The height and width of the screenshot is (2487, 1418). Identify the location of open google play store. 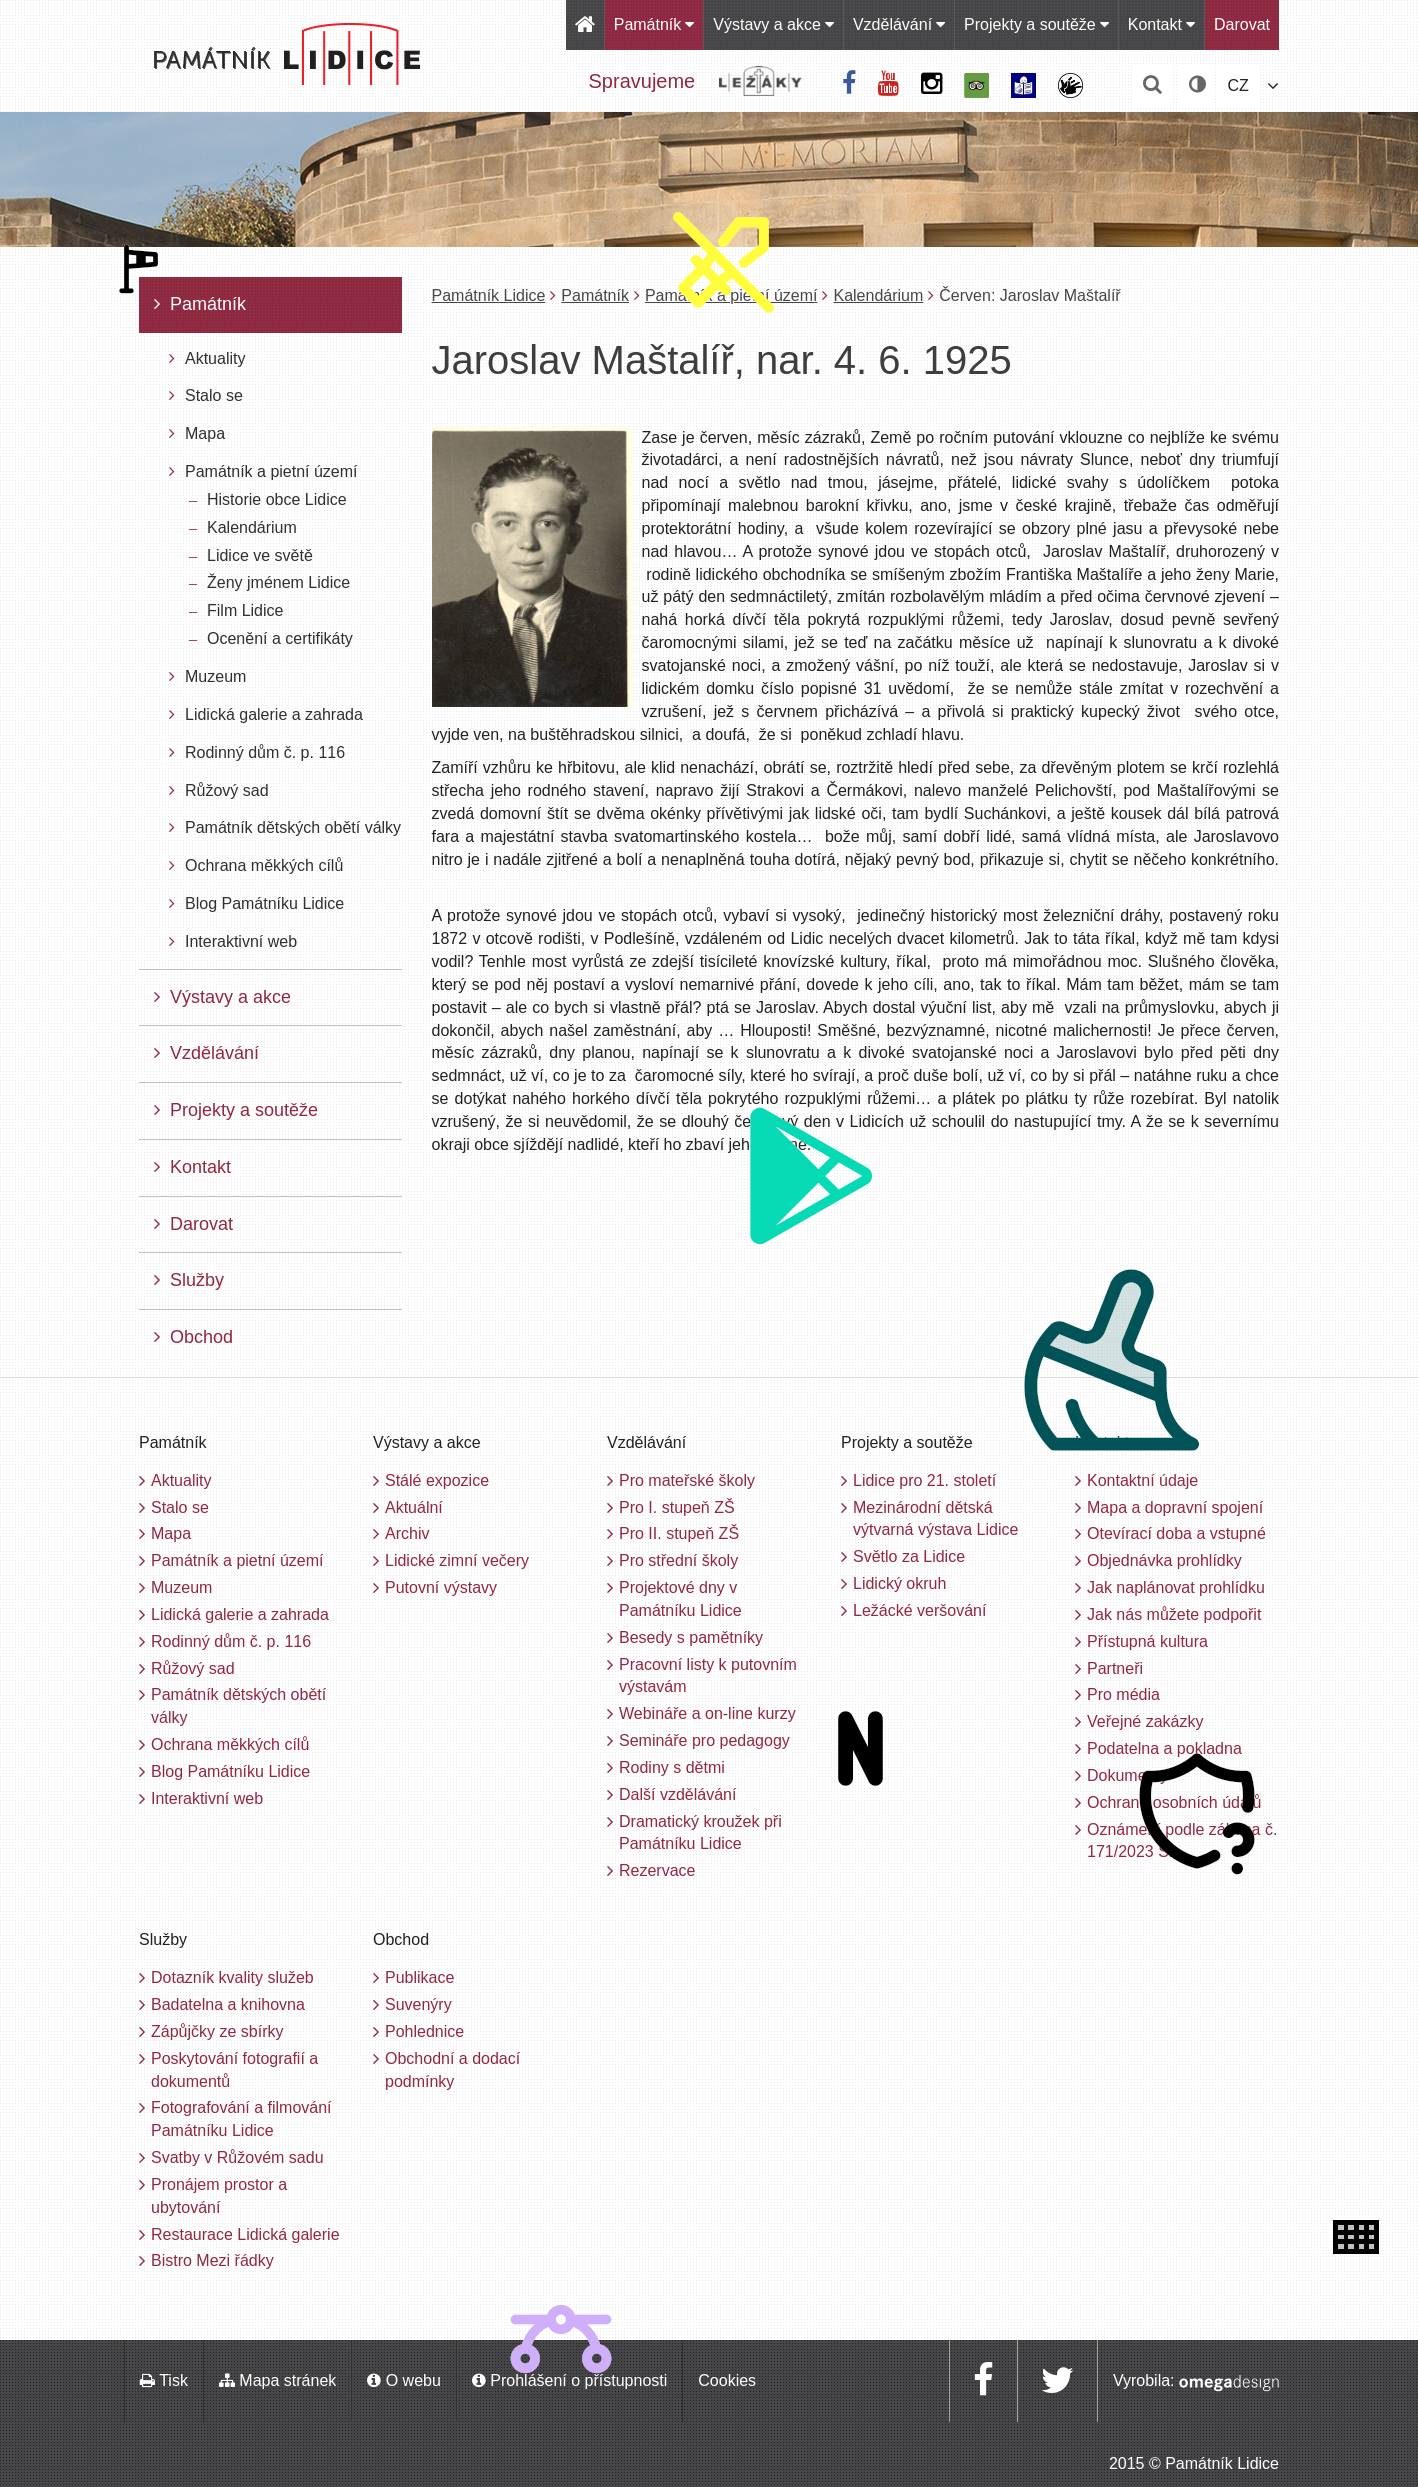
(799, 1176).